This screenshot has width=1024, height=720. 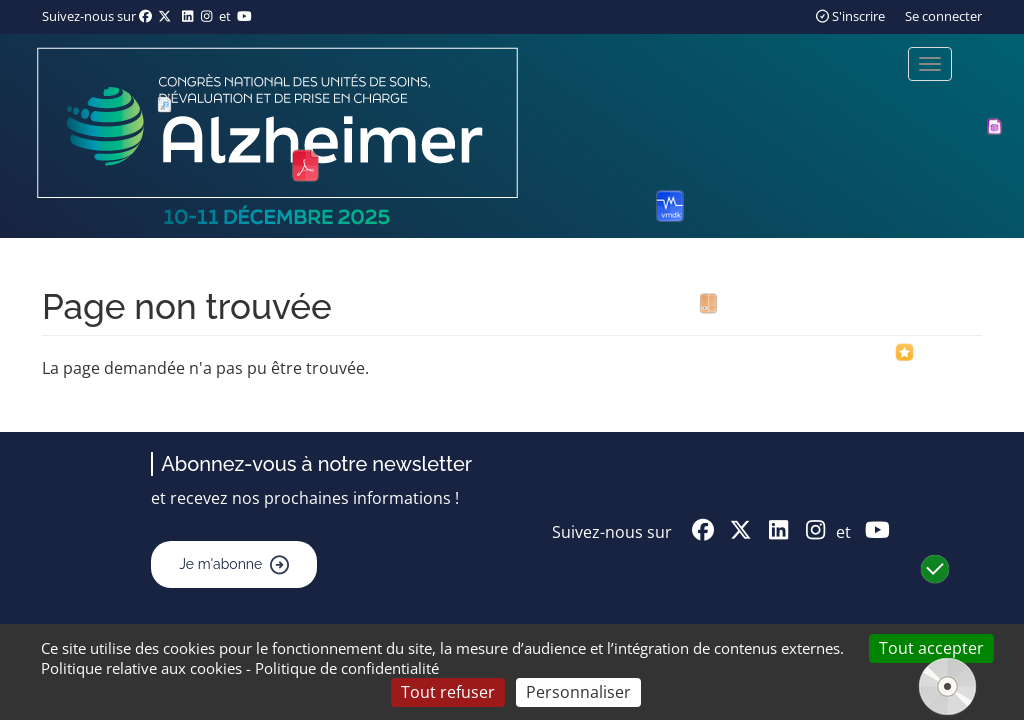 What do you see at coordinates (935, 569) in the screenshot?
I see `indicates file or folder is fully synced` at bounding box center [935, 569].